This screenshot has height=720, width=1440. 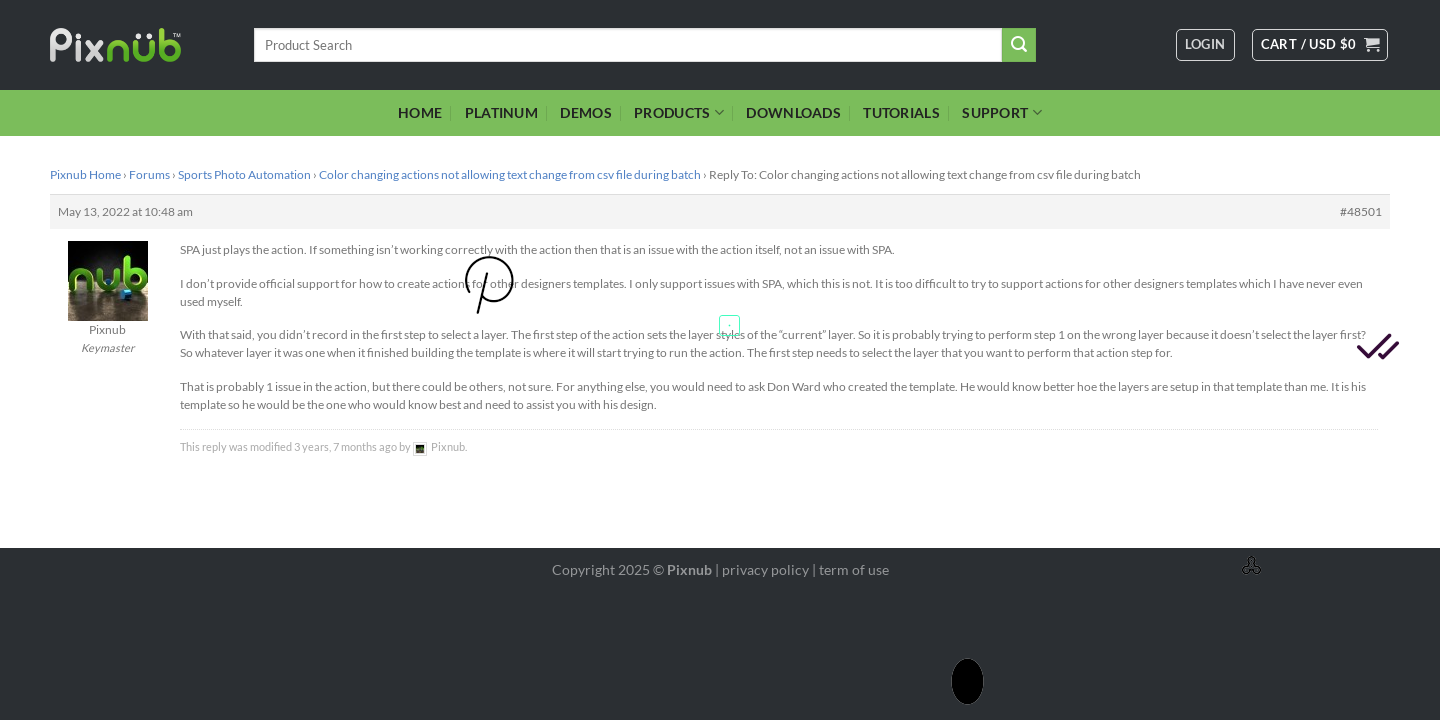 What do you see at coordinates (487, 285) in the screenshot?
I see `open Pinterest app` at bounding box center [487, 285].